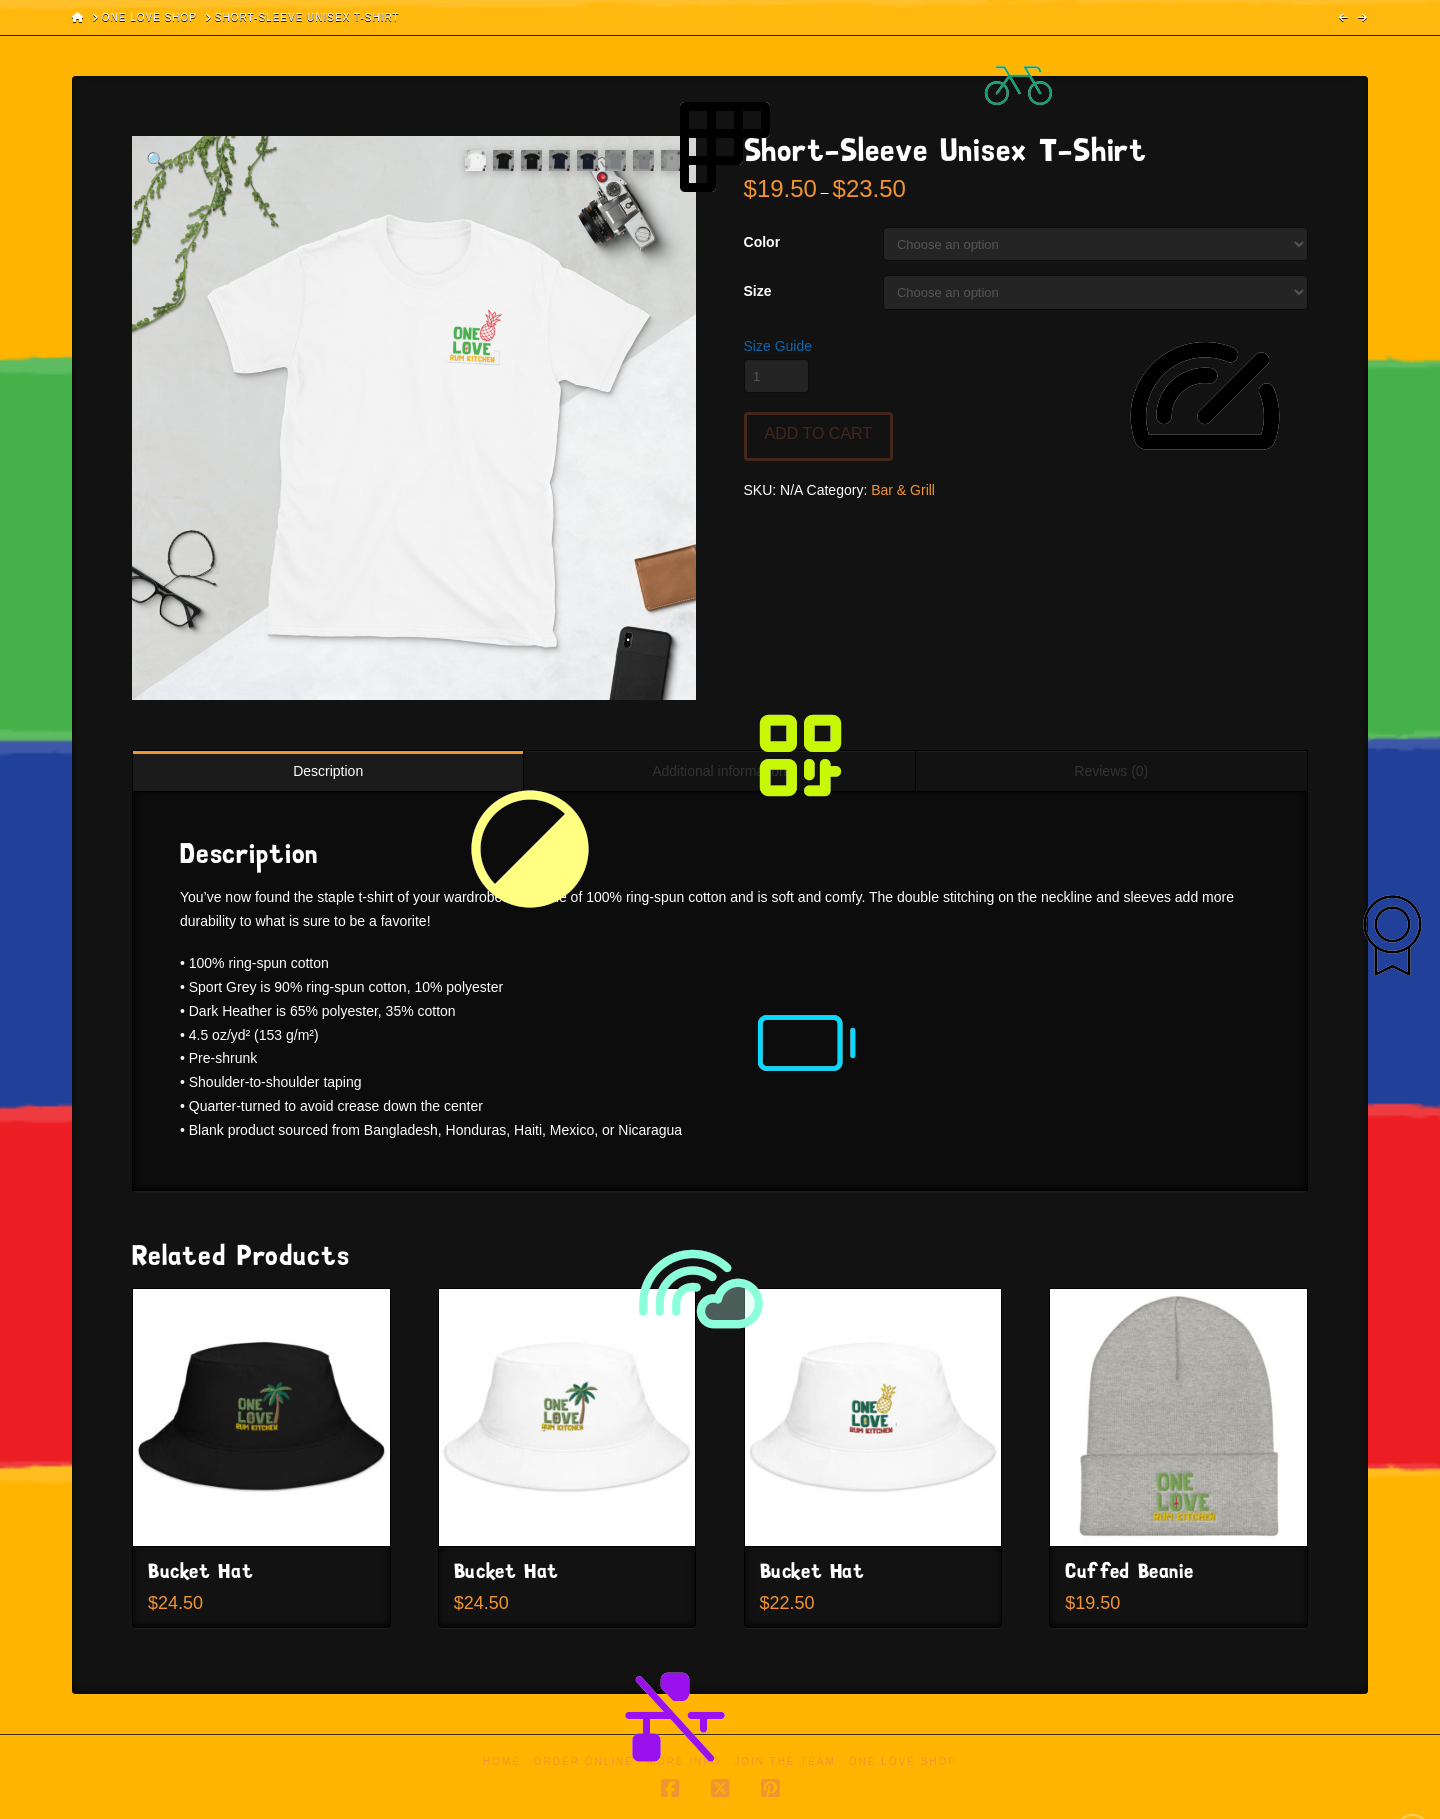 The image size is (1440, 1819). What do you see at coordinates (1205, 401) in the screenshot?
I see `view performance or speed metrics` at bounding box center [1205, 401].